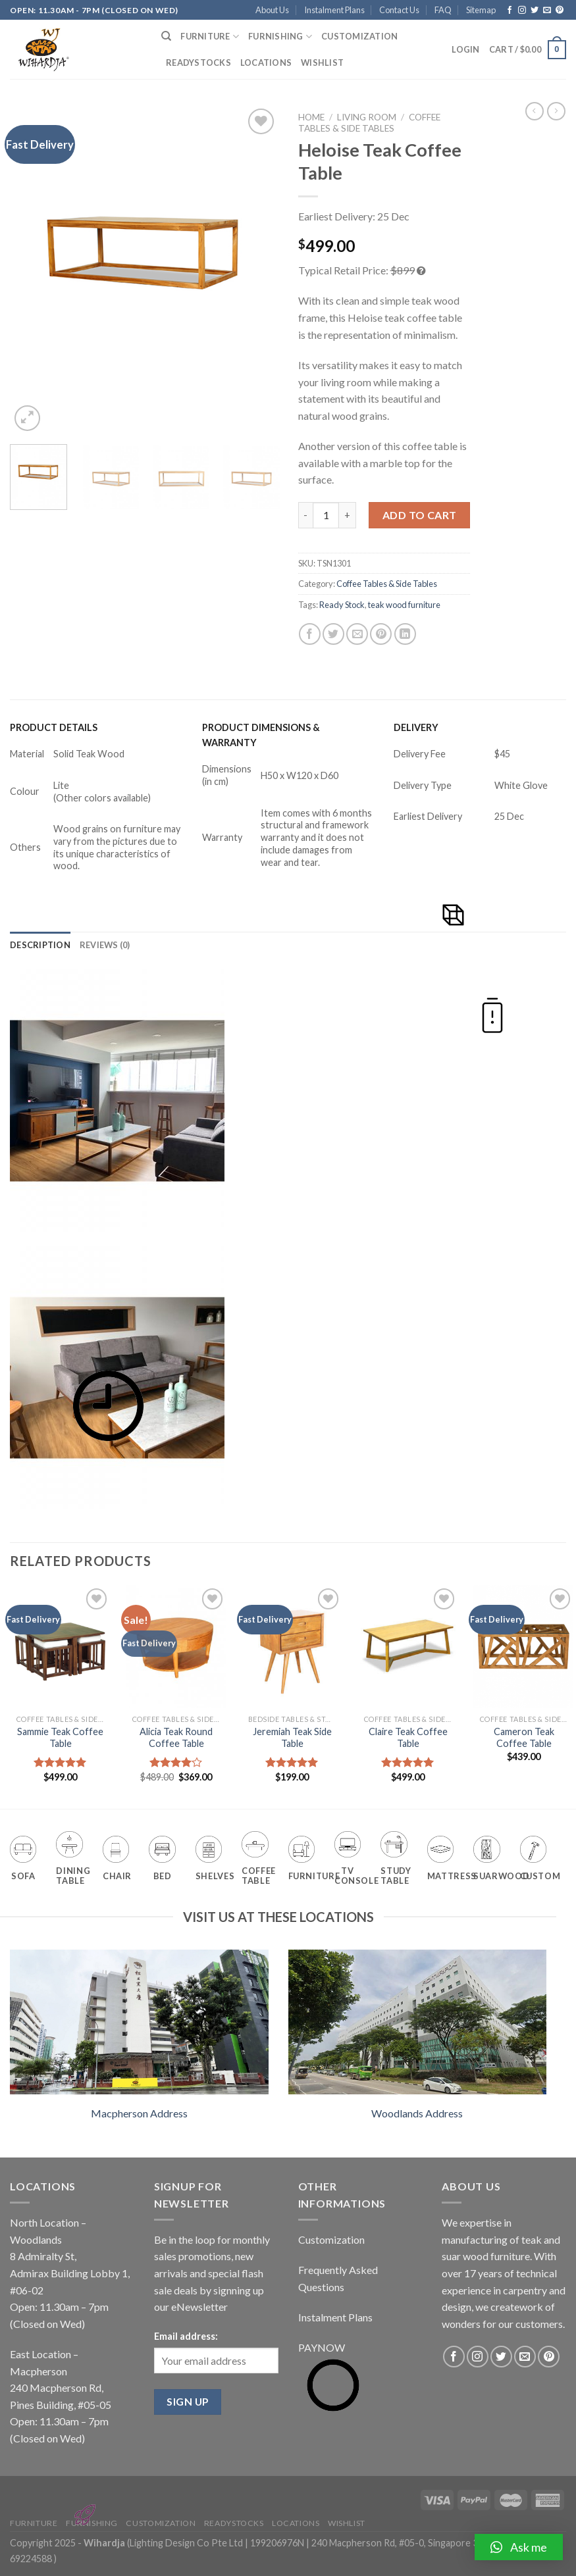 The height and width of the screenshot is (2576, 576). I want to click on view current time, so click(108, 1405).